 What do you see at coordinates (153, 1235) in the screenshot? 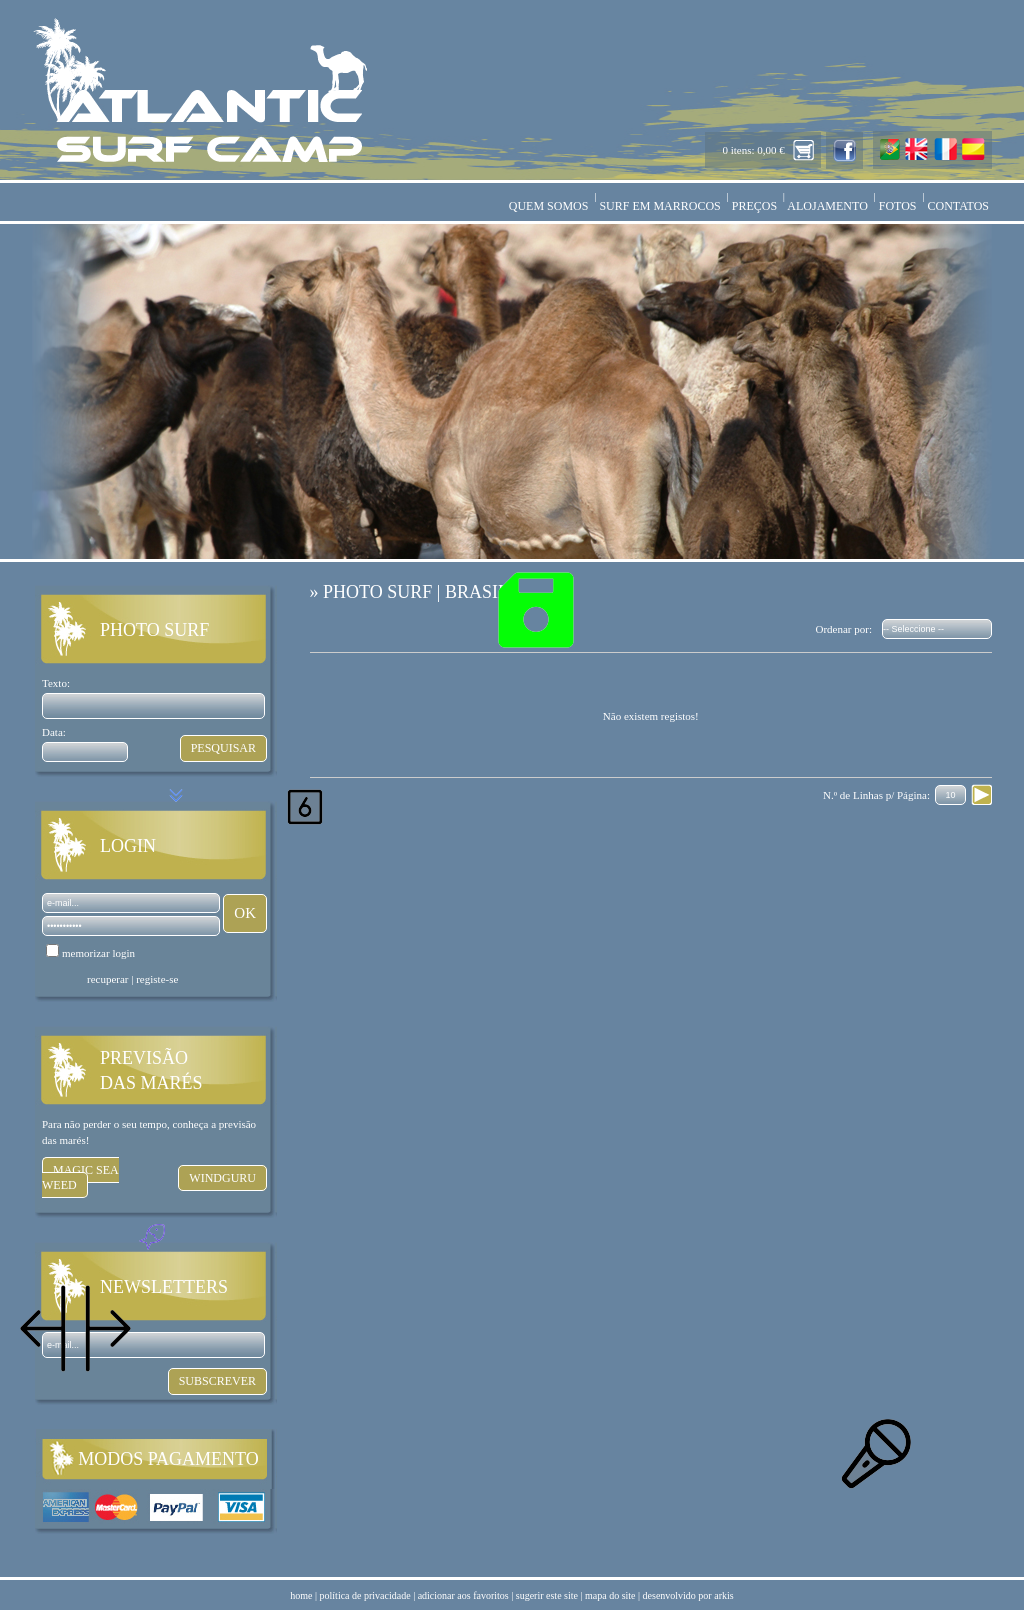
I see `browse seafood or fish-related content` at bounding box center [153, 1235].